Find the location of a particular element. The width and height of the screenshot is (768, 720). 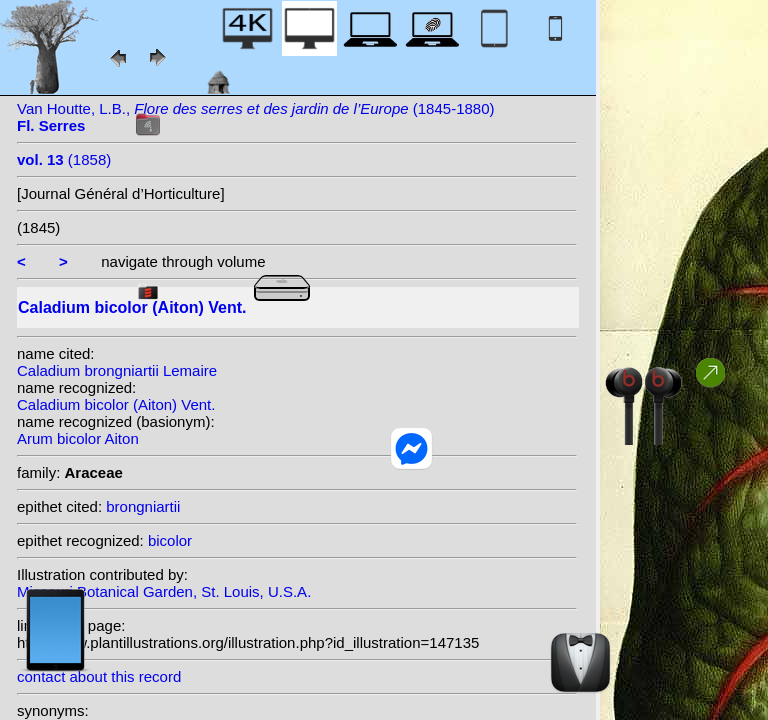

iPad Air 2 device icon is located at coordinates (55, 629).